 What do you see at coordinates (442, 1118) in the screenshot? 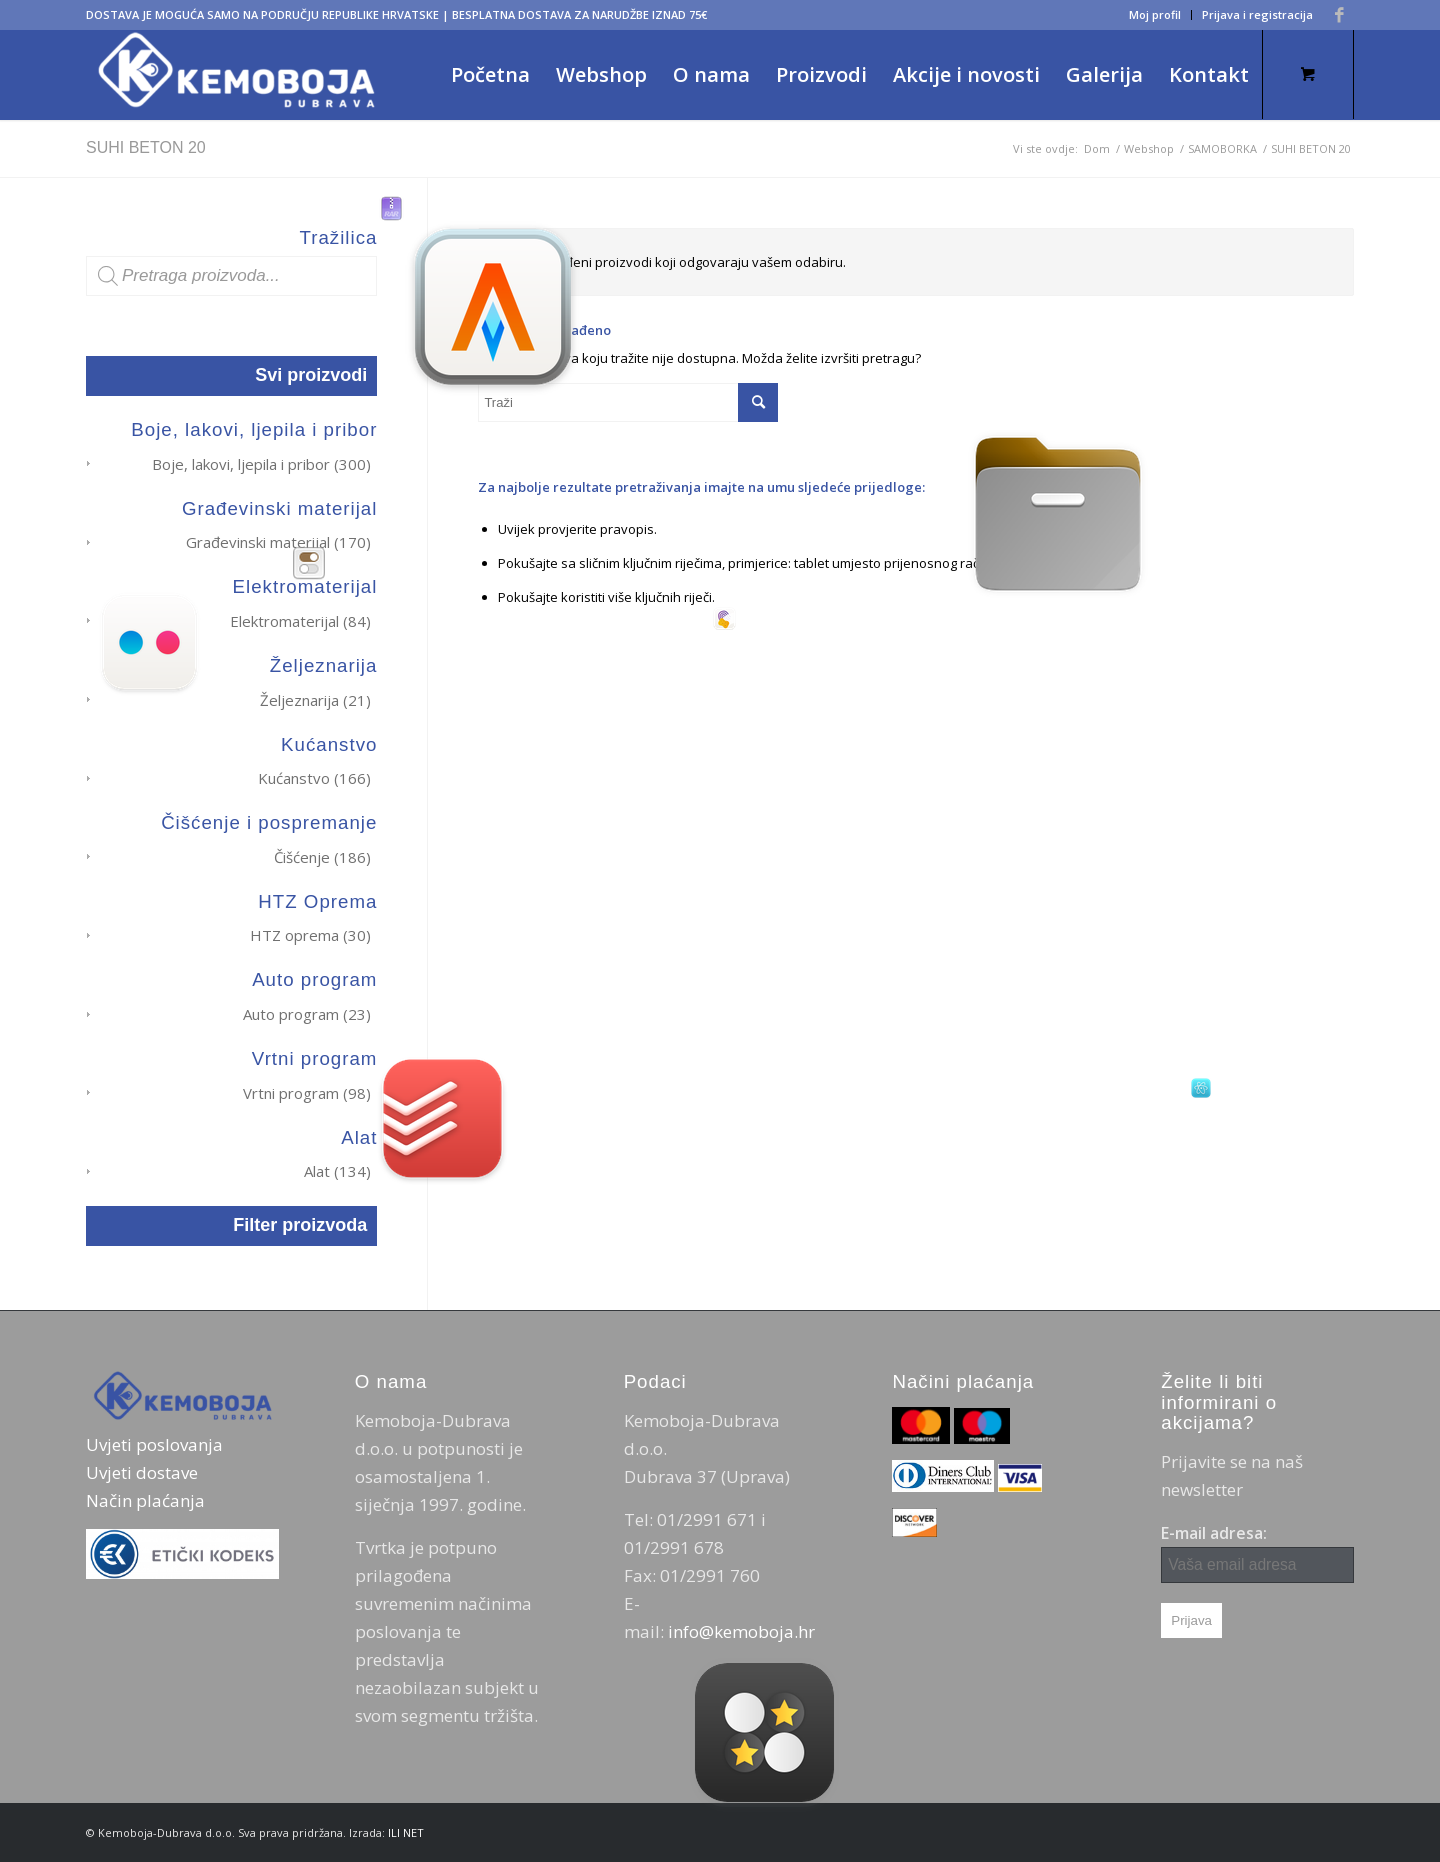
I see `open todoist task management app` at bounding box center [442, 1118].